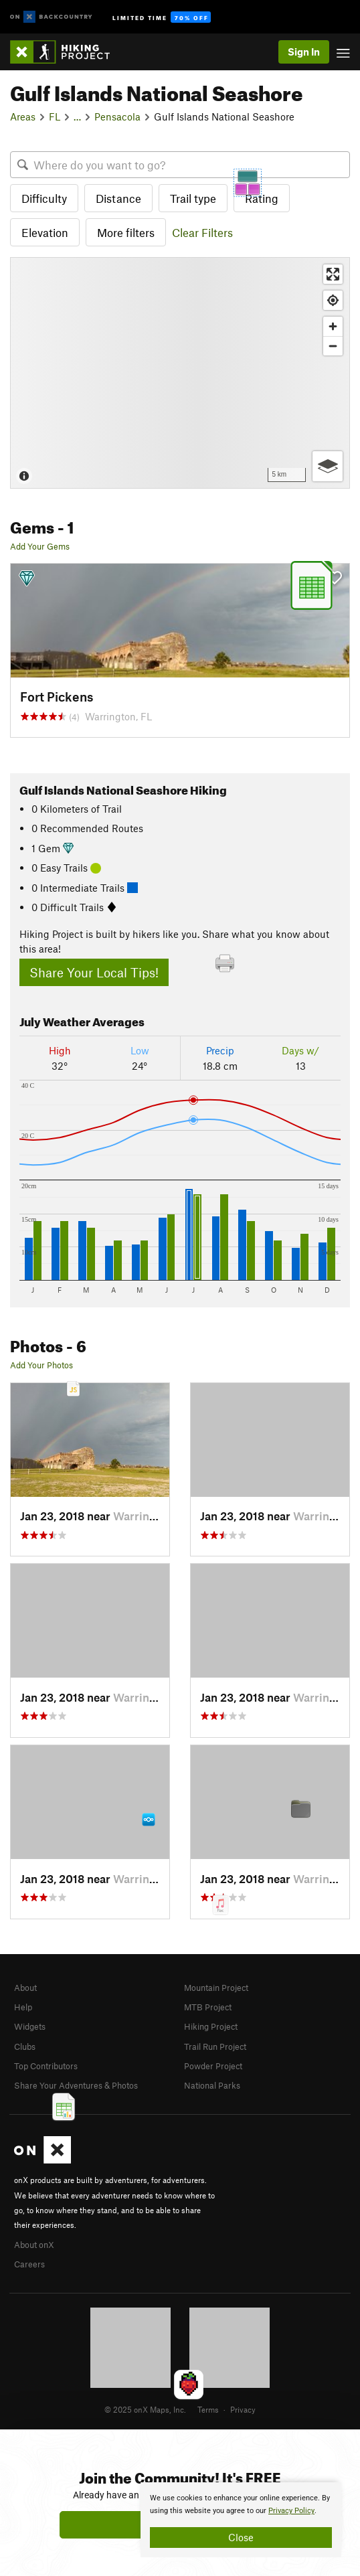 This screenshot has width=360, height=2576. What do you see at coordinates (73, 1388) in the screenshot?
I see `a javascript file in the file system` at bounding box center [73, 1388].